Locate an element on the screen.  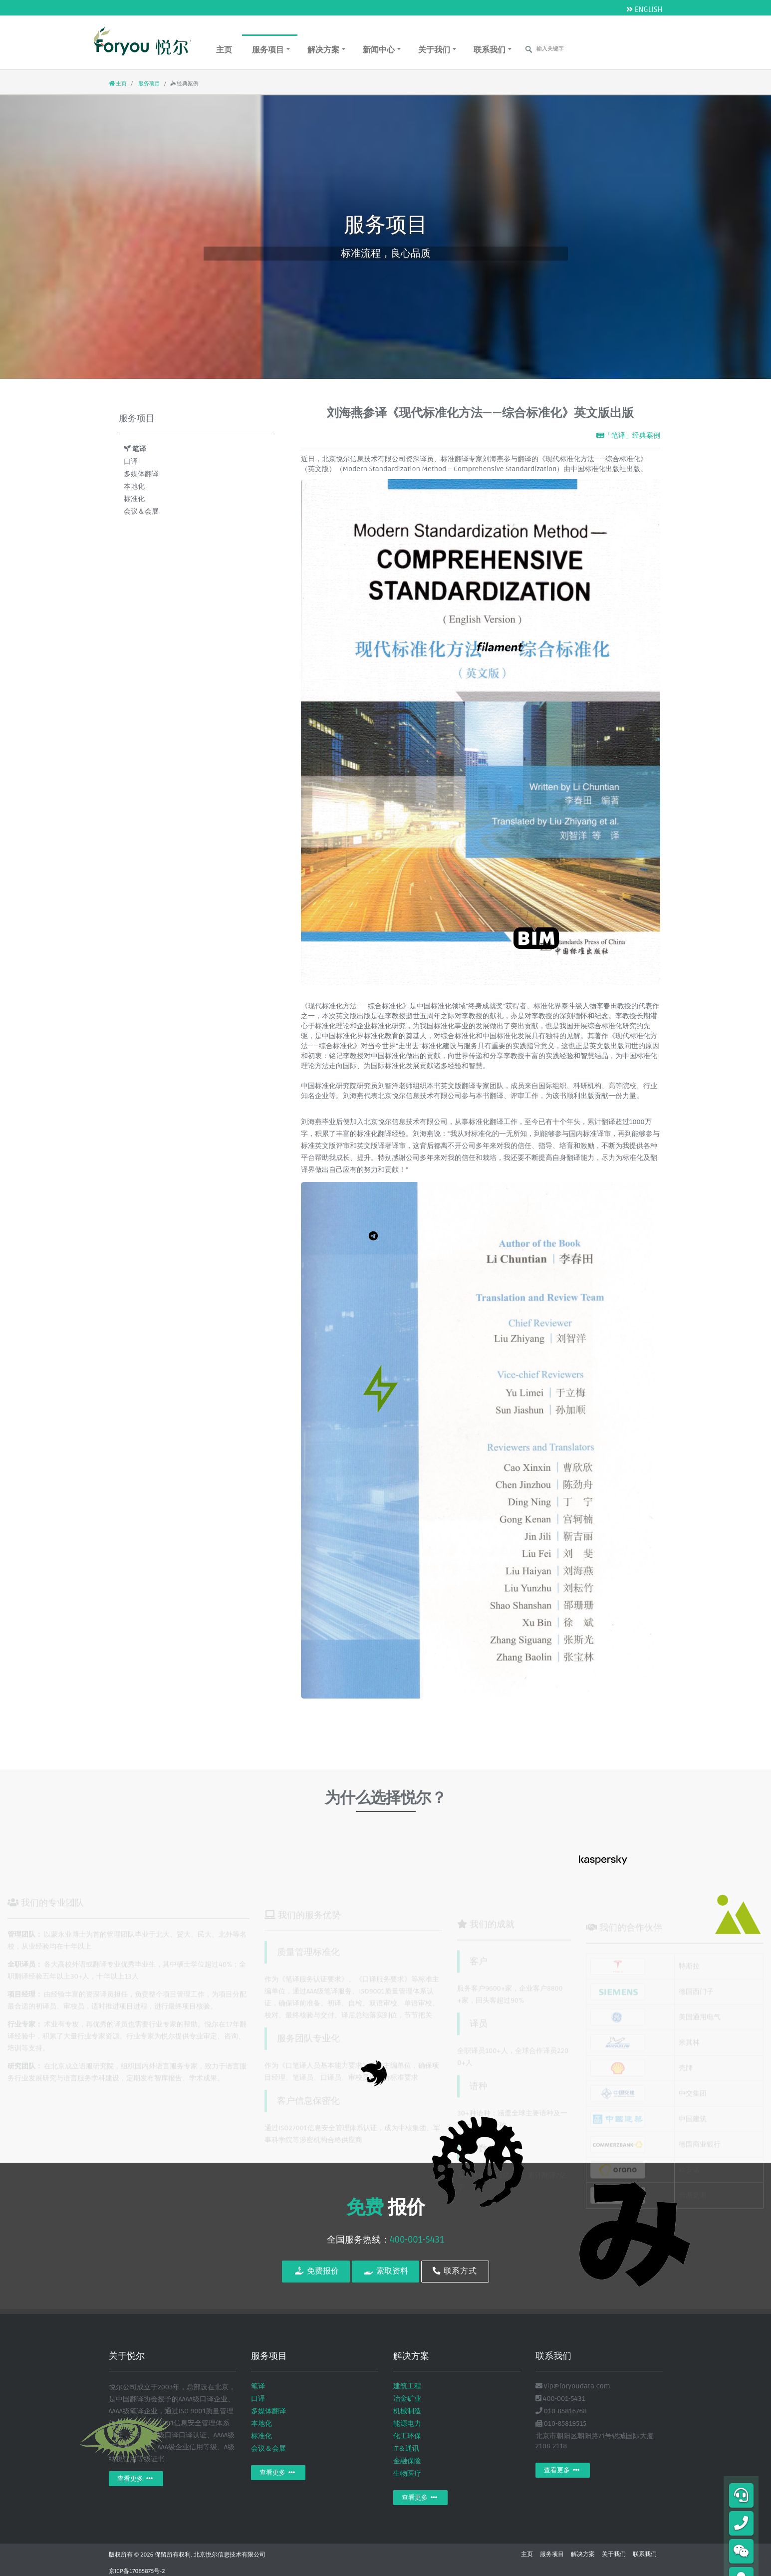
open telegram messaging app is located at coordinates (373, 1236).